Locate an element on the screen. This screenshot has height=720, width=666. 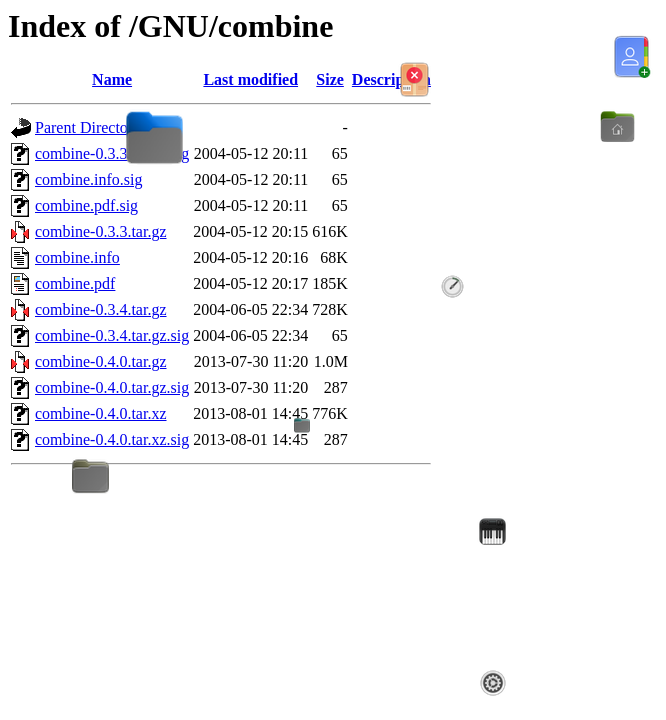
open a folder to view its contents is located at coordinates (90, 475).